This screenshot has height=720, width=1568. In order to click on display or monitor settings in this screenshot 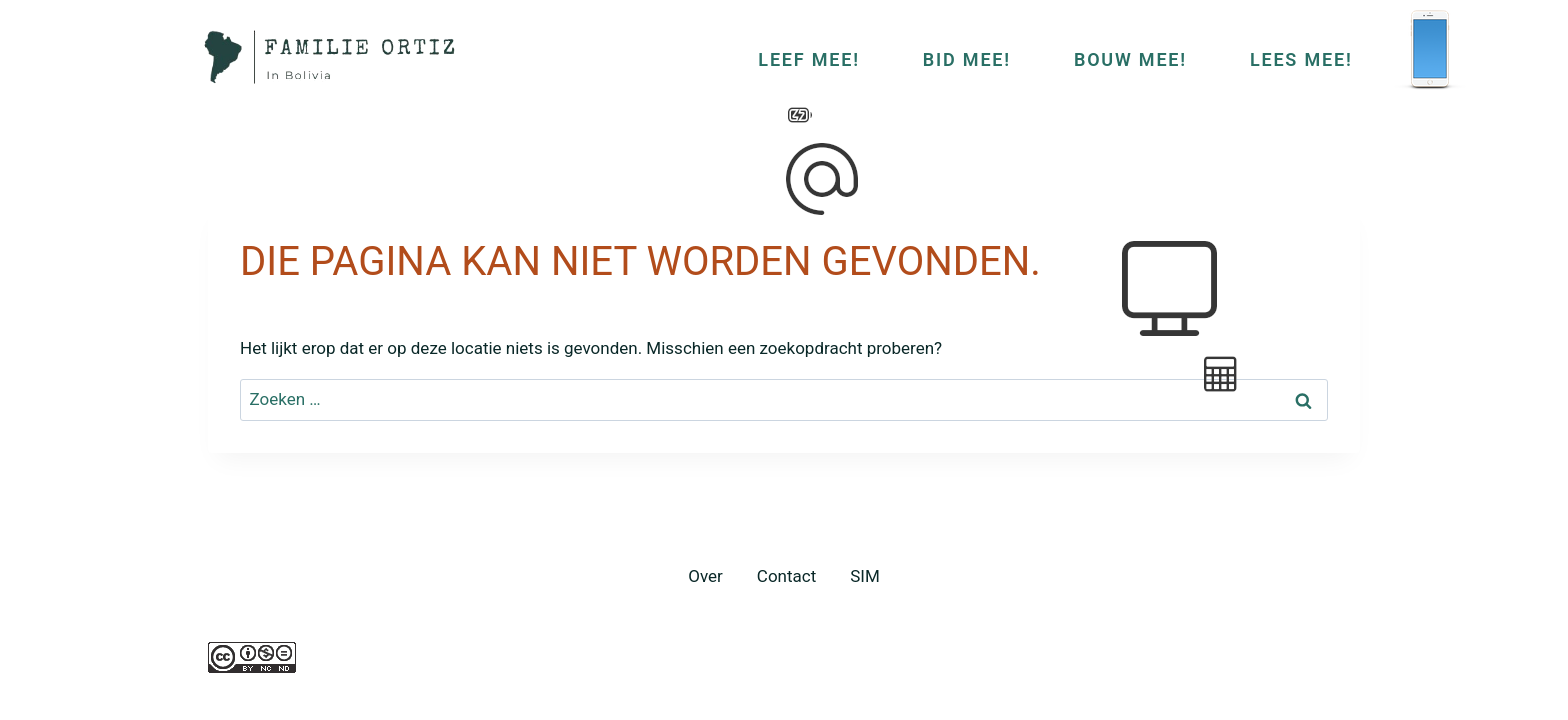, I will do `click(1169, 288)`.